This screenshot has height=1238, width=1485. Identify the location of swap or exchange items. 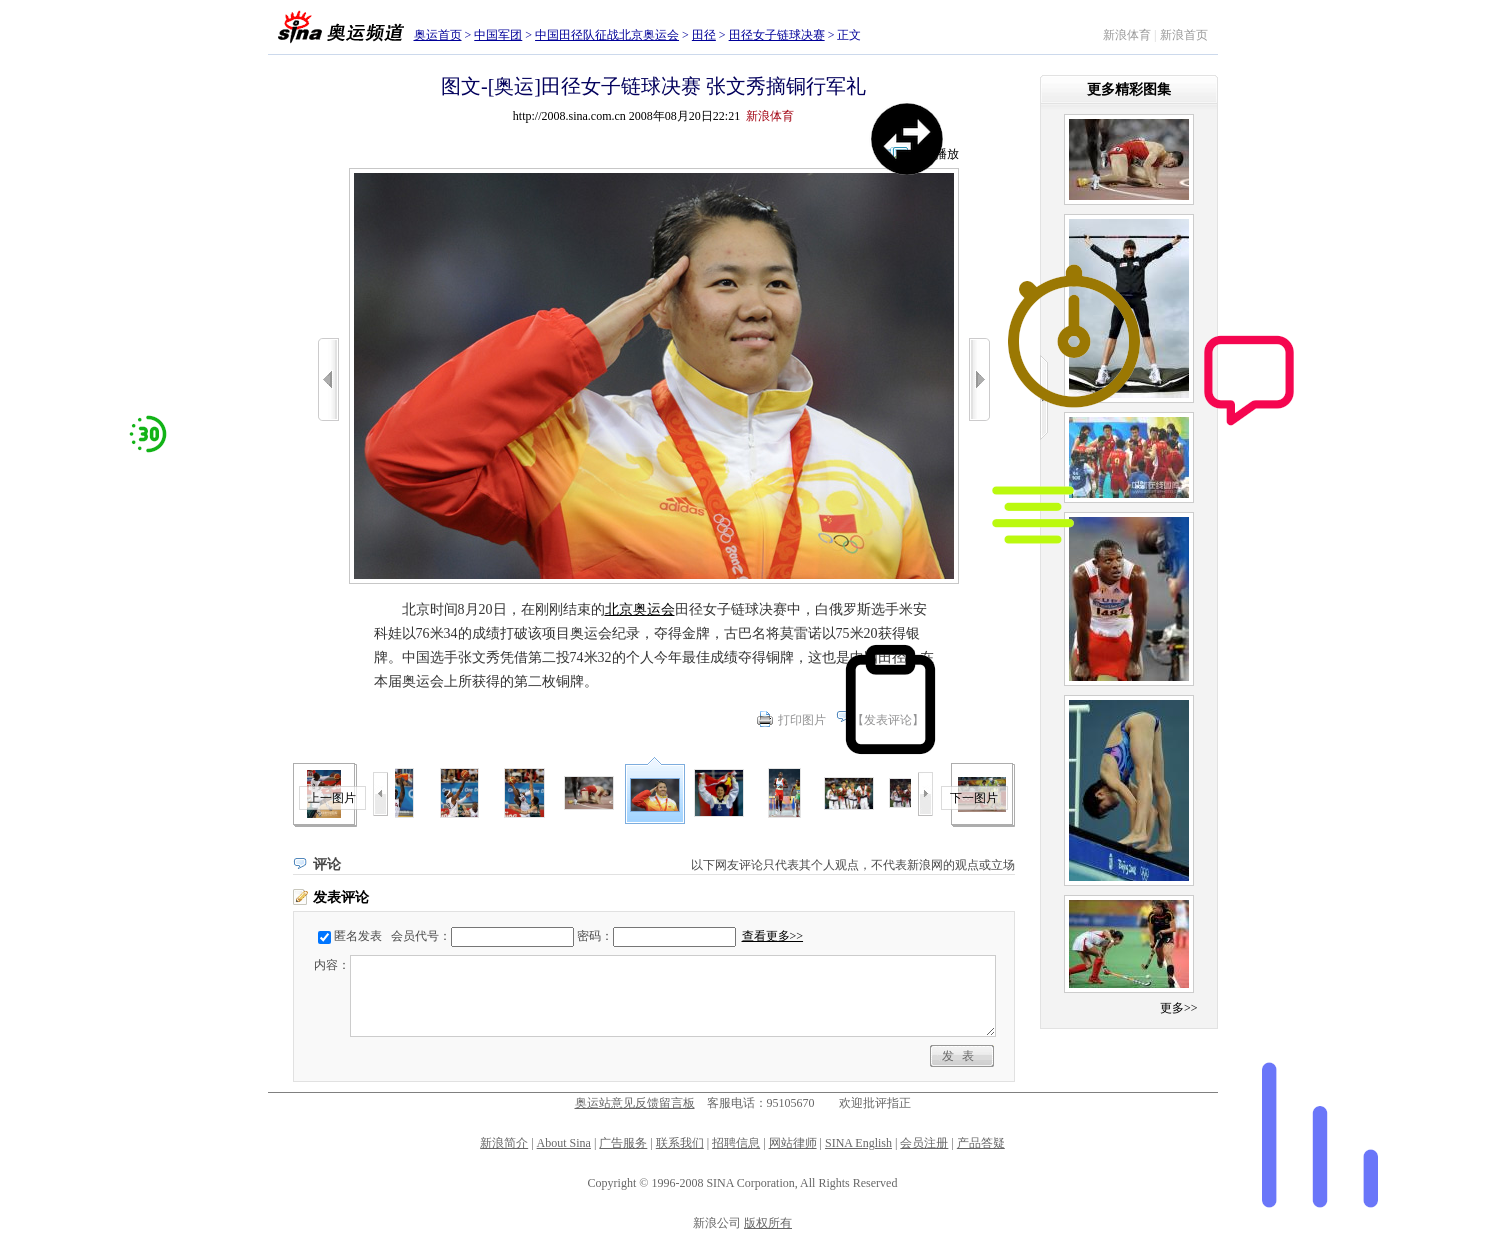
(907, 139).